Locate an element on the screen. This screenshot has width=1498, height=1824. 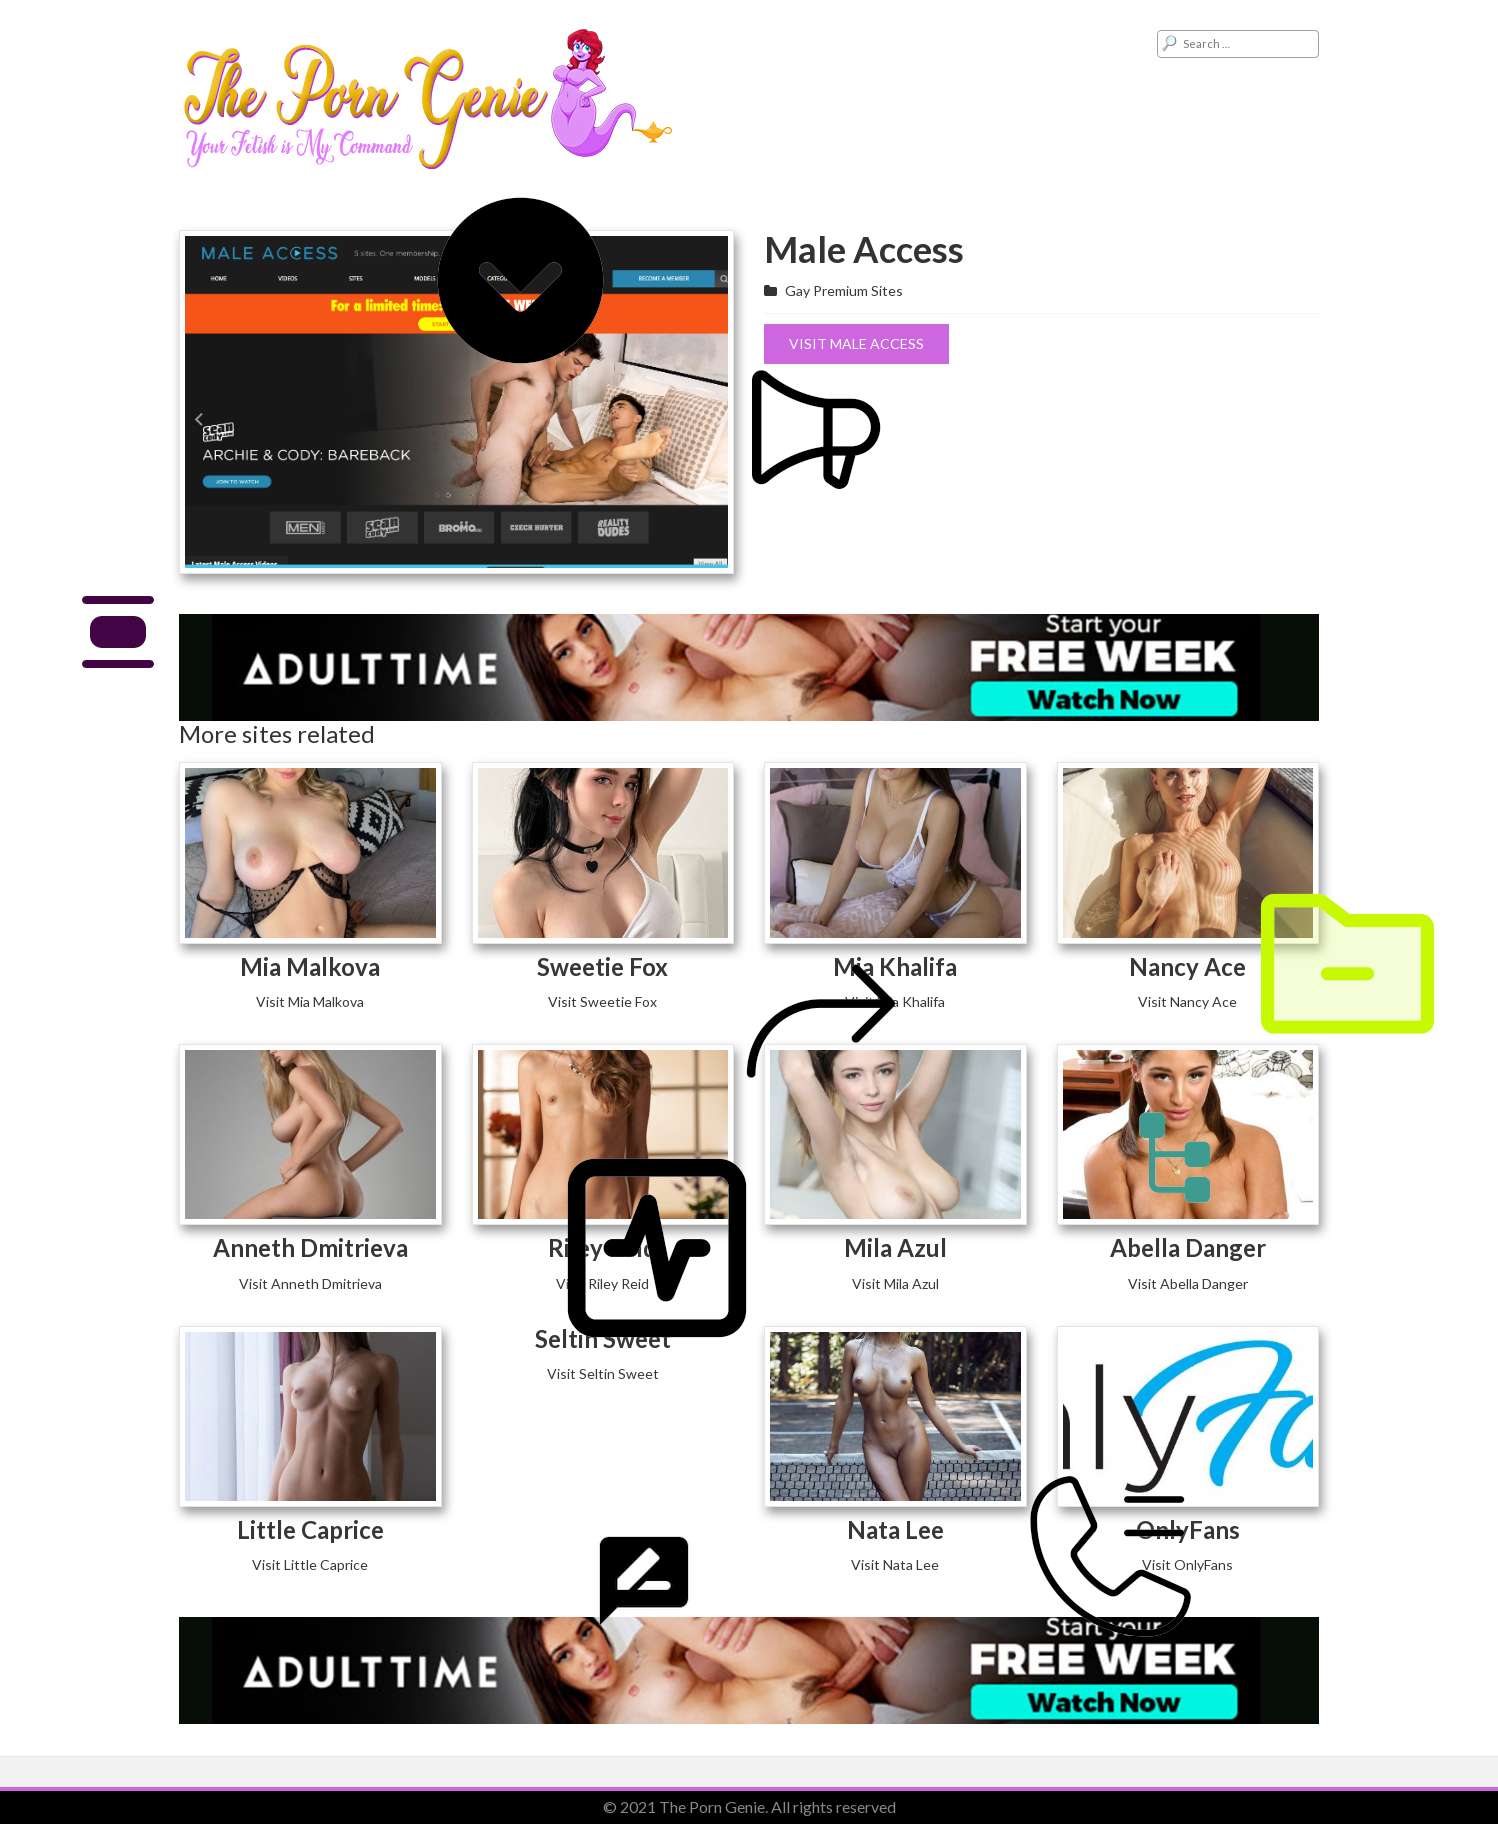
write a review or feedback is located at coordinates (644, 1581).